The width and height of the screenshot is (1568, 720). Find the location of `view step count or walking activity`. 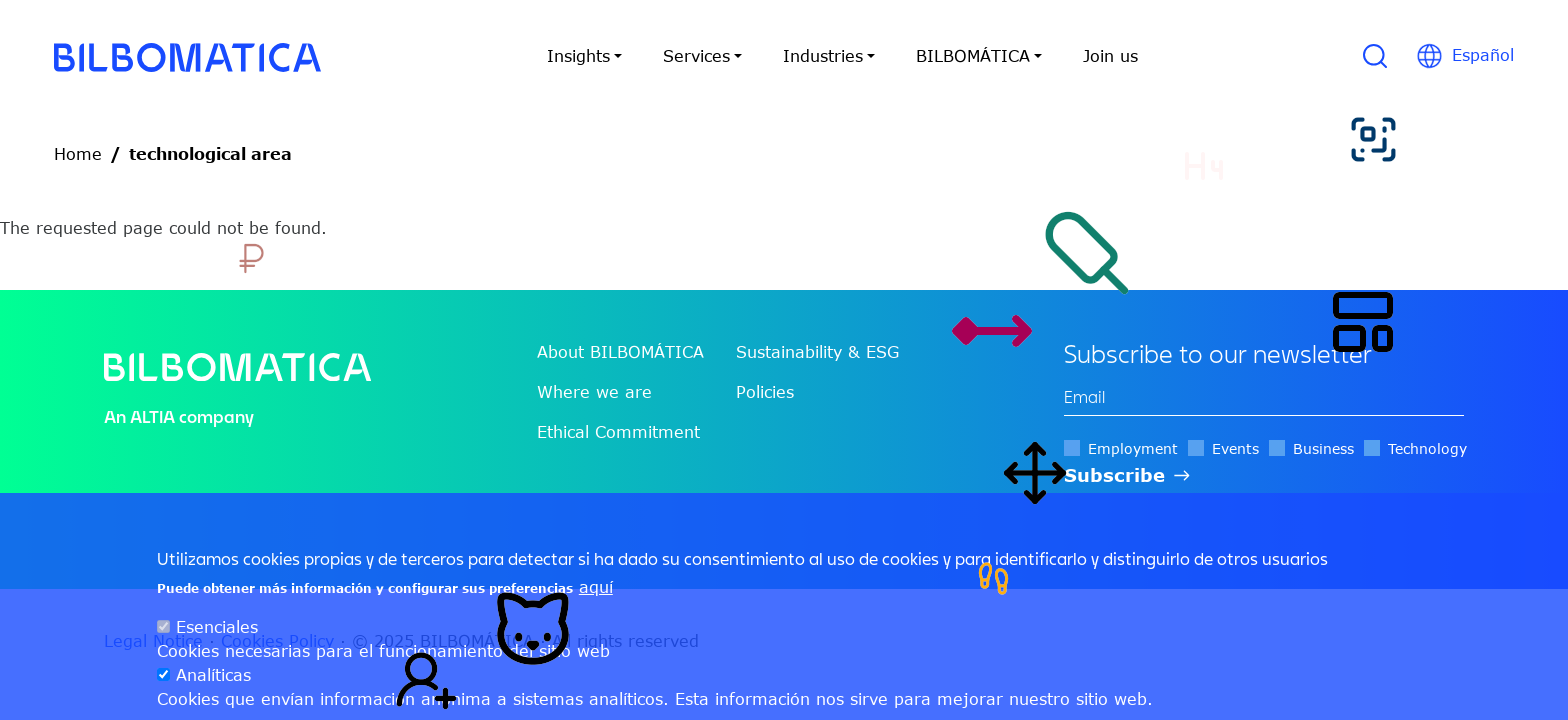

view step count or walking activity is located at coordinates (993, 578).